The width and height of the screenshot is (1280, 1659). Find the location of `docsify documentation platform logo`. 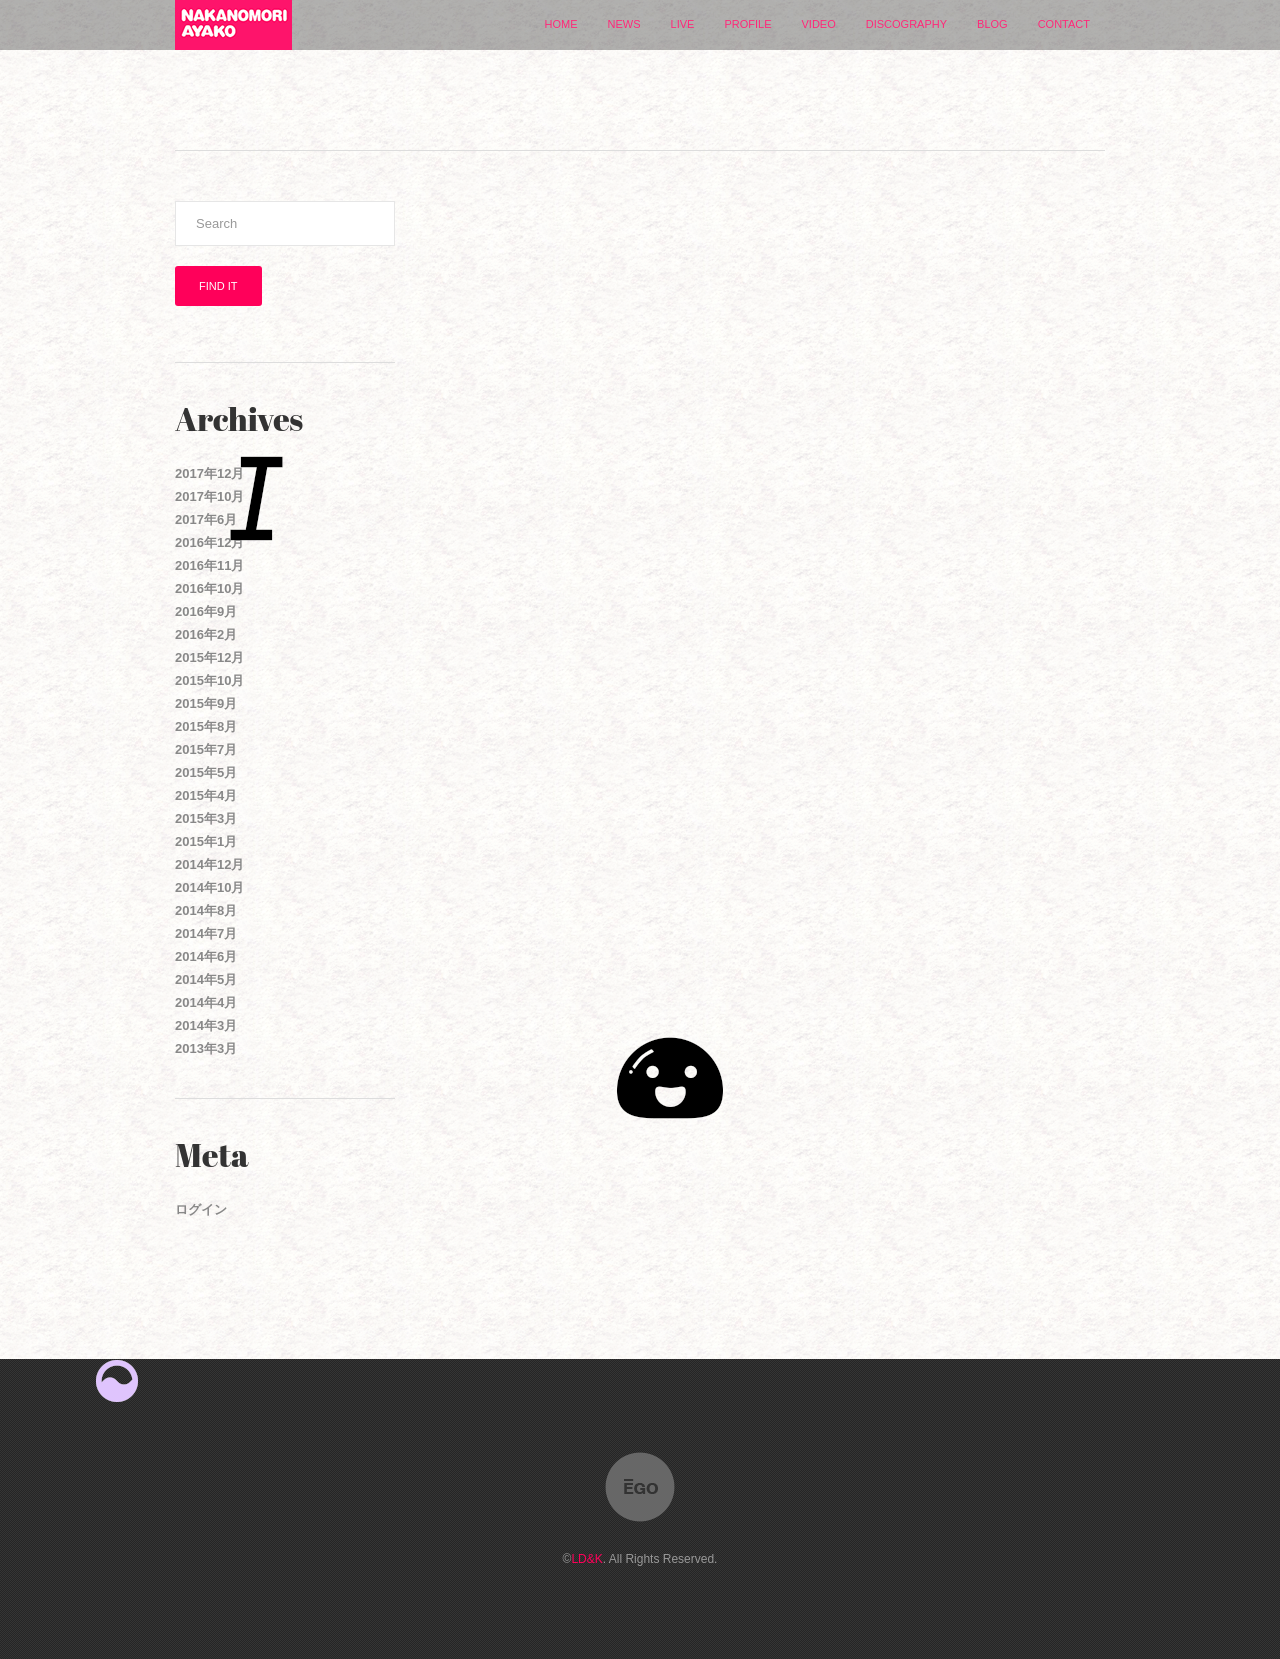

docsify documentation platform logo is located at coordinates (670, 1078).